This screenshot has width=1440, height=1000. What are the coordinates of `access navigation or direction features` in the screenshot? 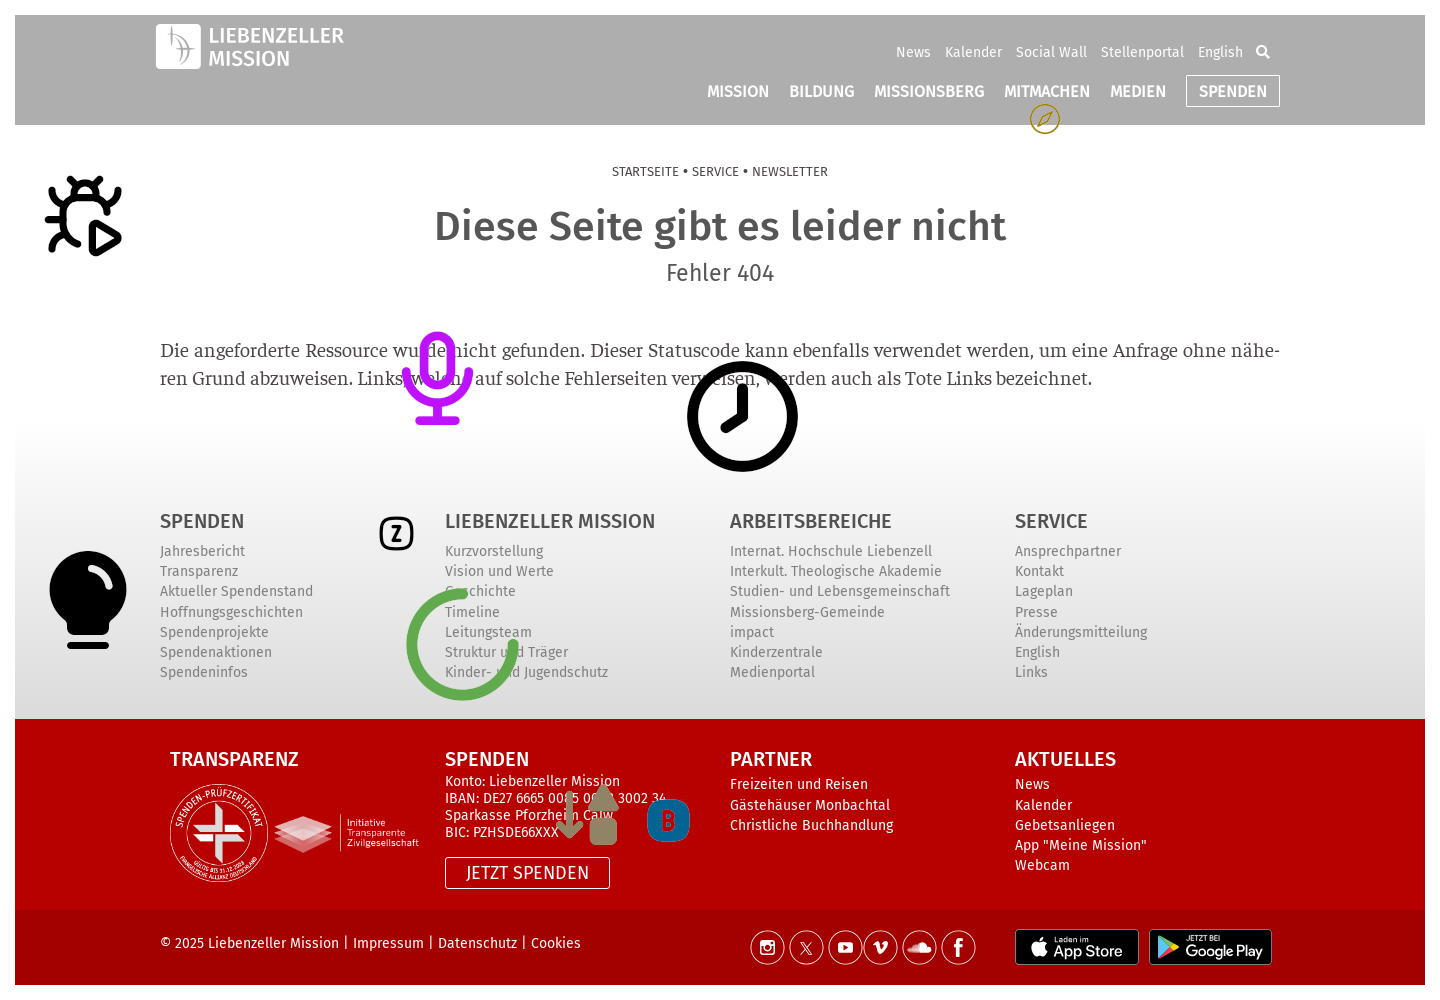 It's located at (1045, 119).